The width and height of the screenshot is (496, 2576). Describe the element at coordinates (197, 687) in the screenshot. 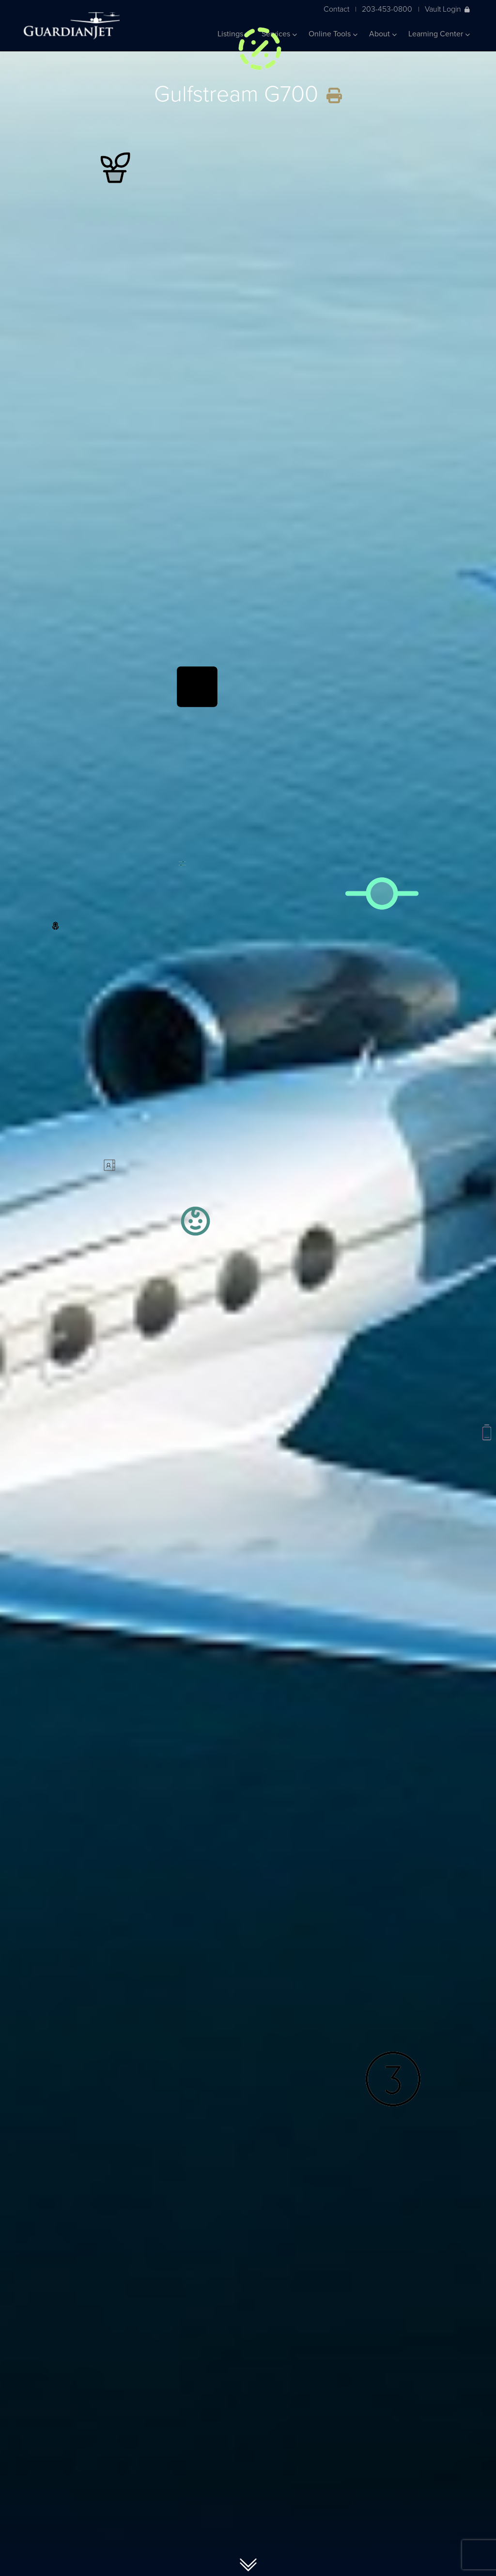

I see `stop media playback` at that location.